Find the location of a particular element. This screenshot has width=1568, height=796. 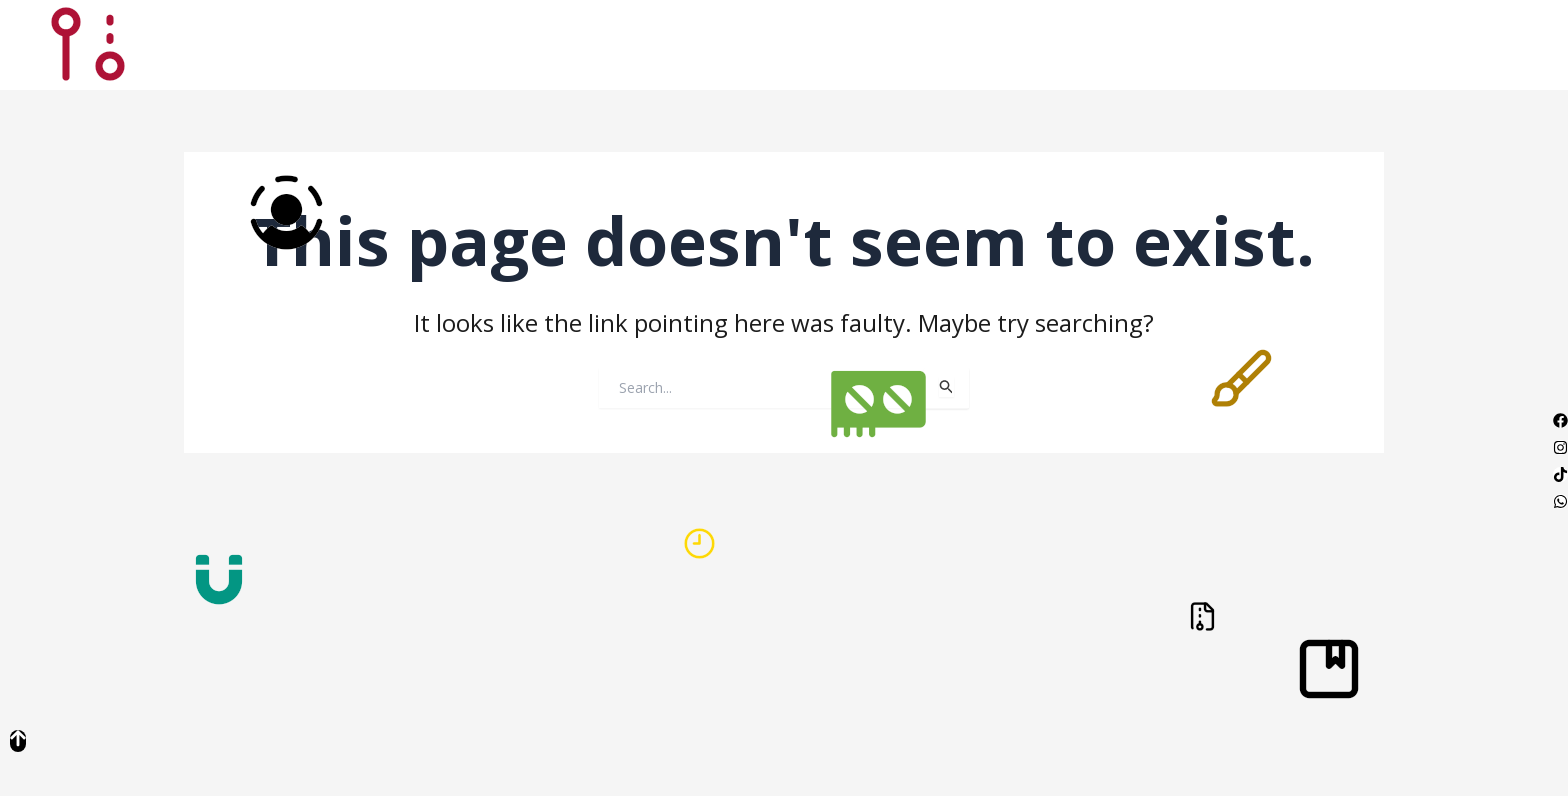

open a compressed or zipped file is located at coordinates (1202, 616).